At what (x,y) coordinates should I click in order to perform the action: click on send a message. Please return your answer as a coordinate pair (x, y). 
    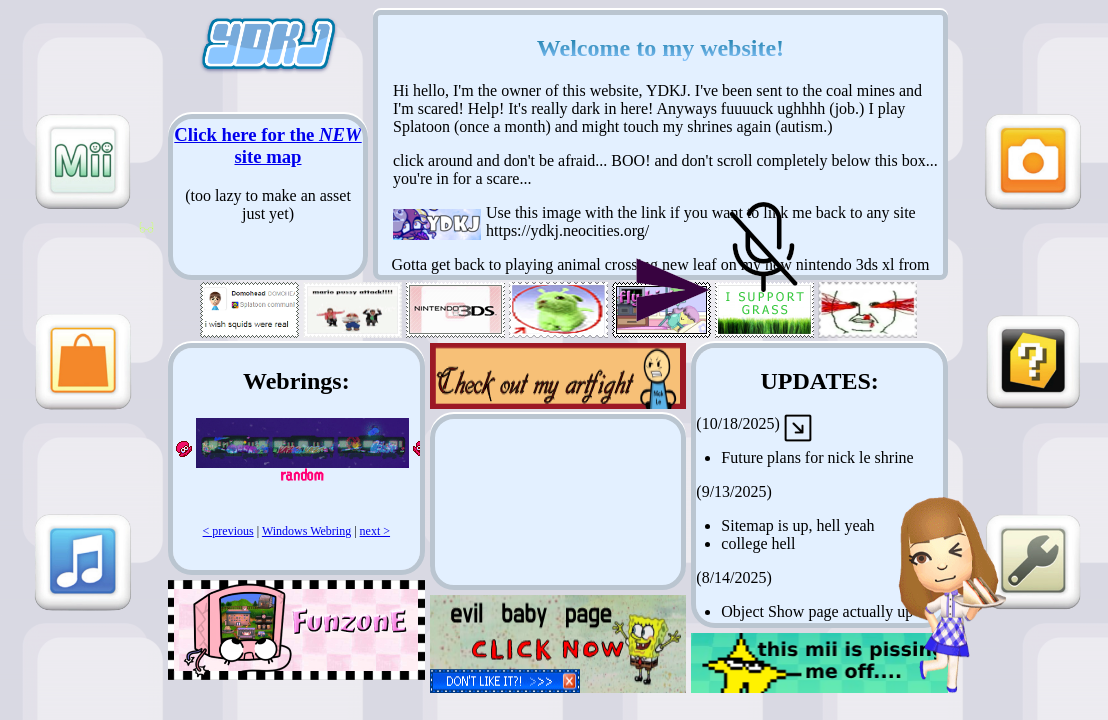
    Looking at the image, I should click on (673, 290).